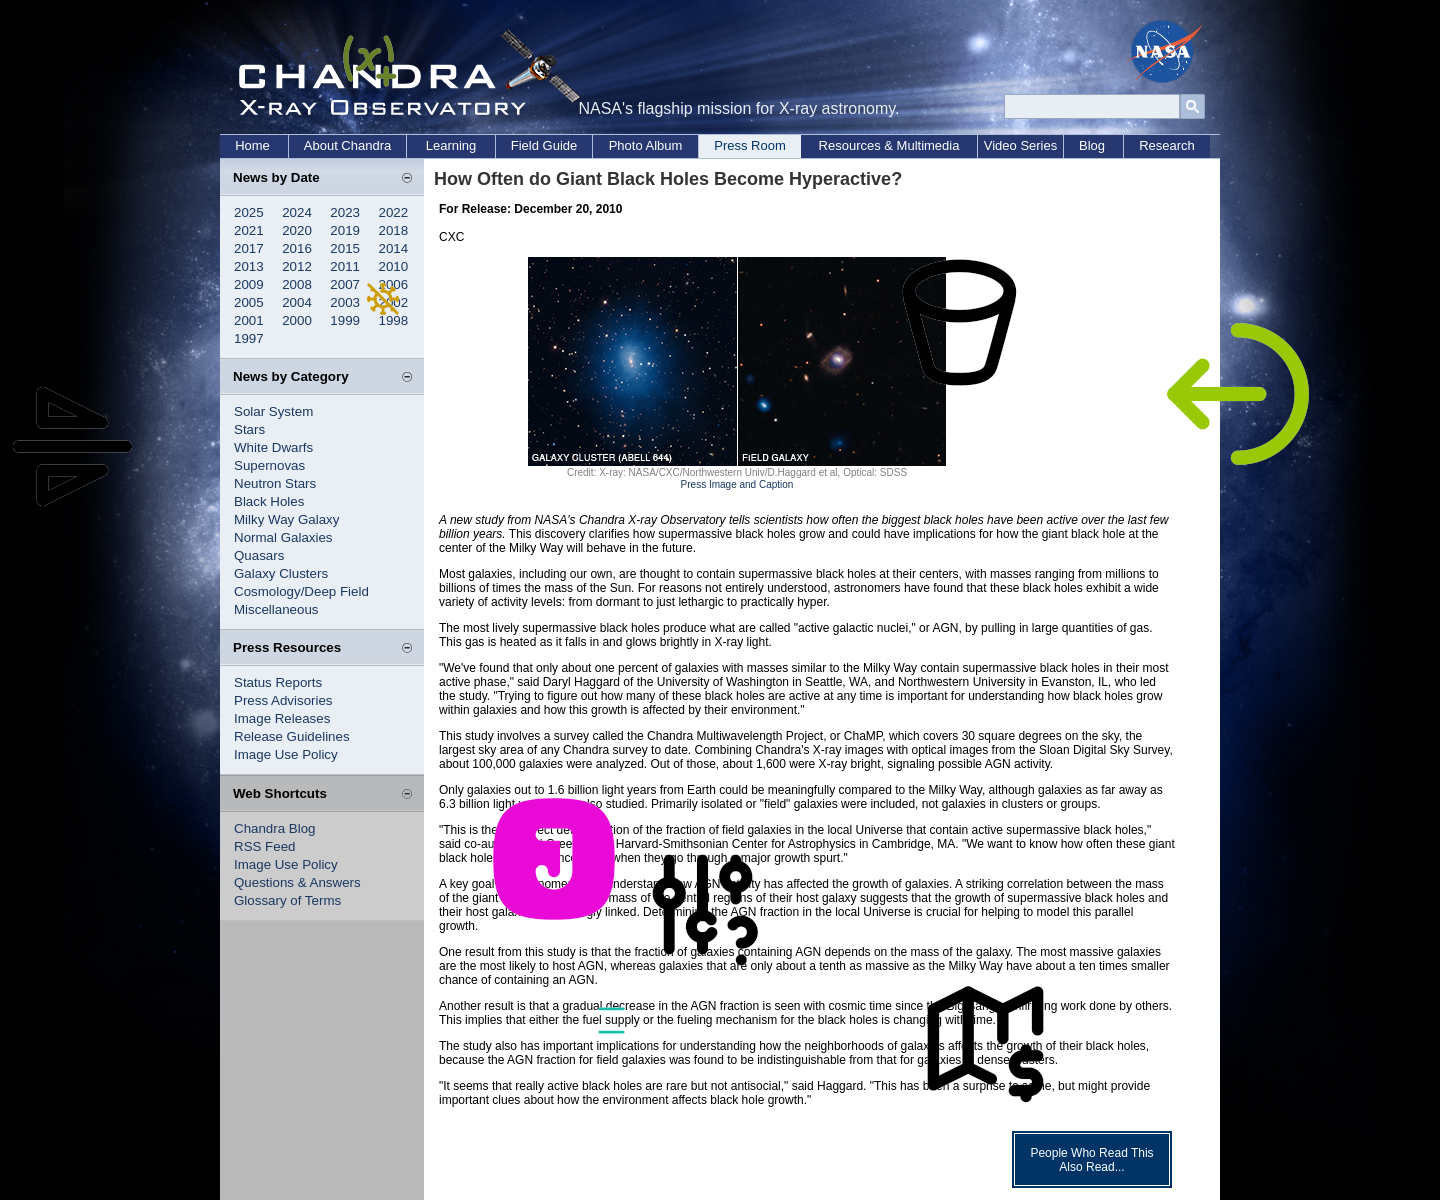 The height and width of the screenshot is (1200, 1440). What do you see at coordinates (72, 446) in the screenshot?
I see `flip image horizontally` at bounding box center [72, 446].